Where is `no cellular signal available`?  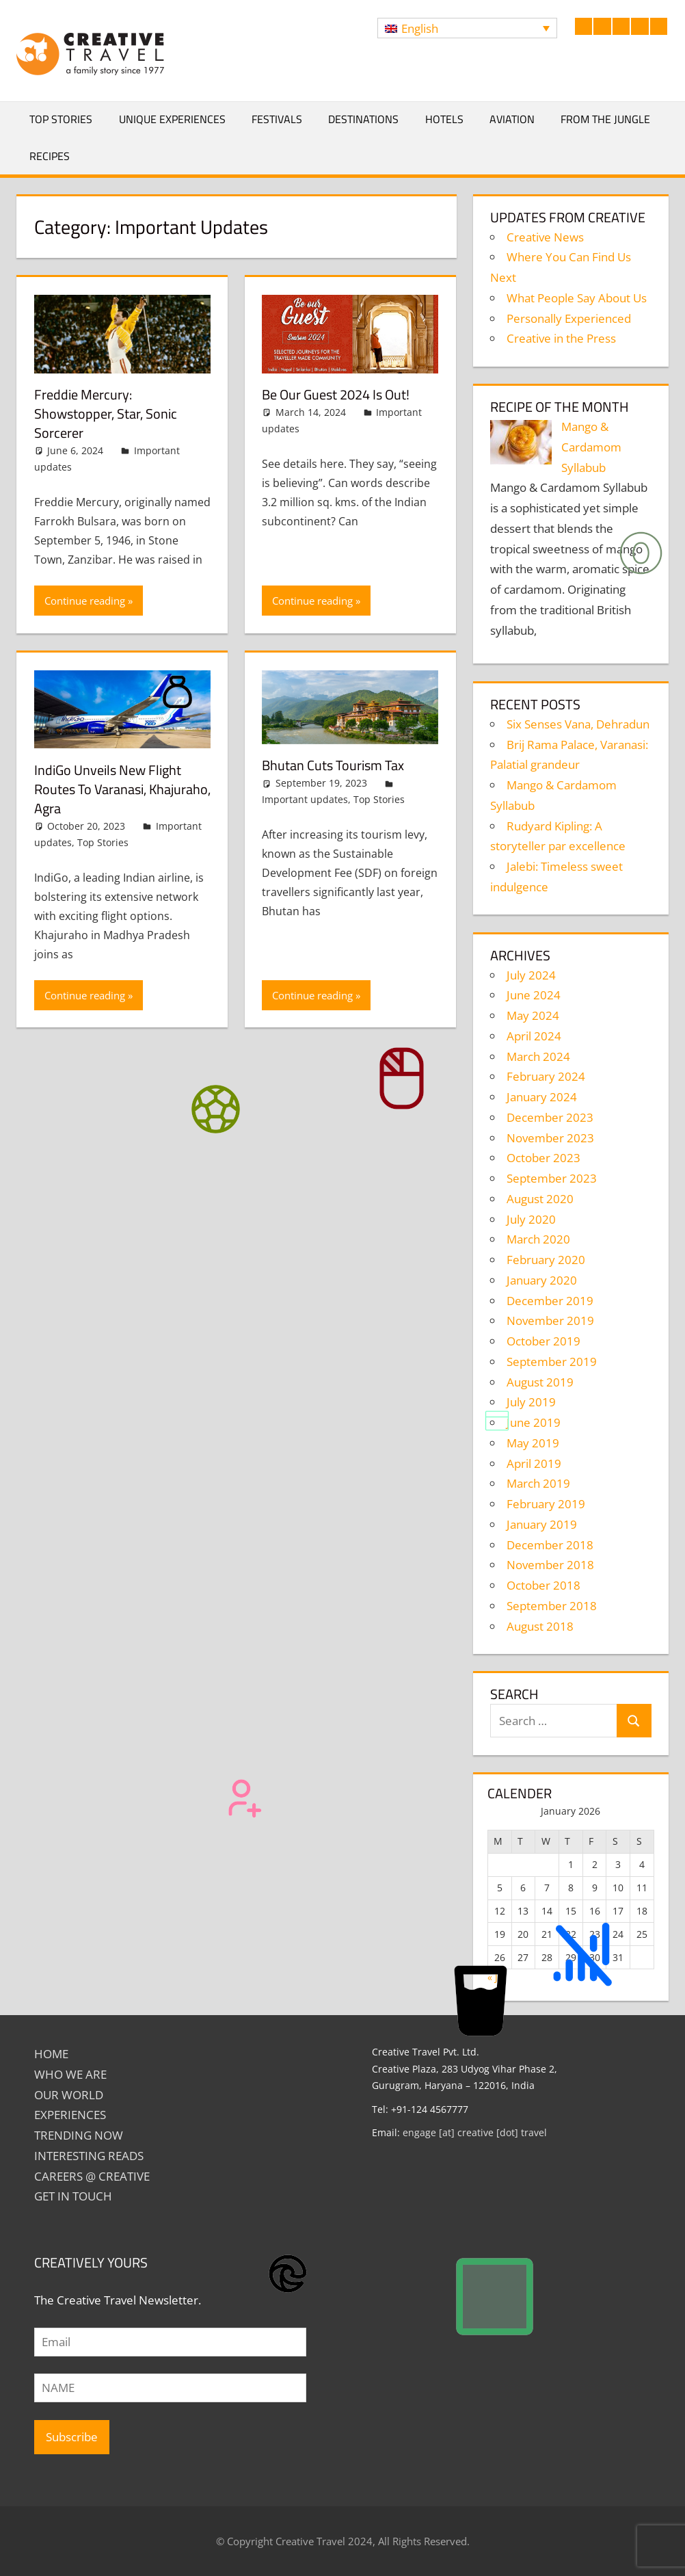
no cellular signal available is located at coordinates (584, 1956).